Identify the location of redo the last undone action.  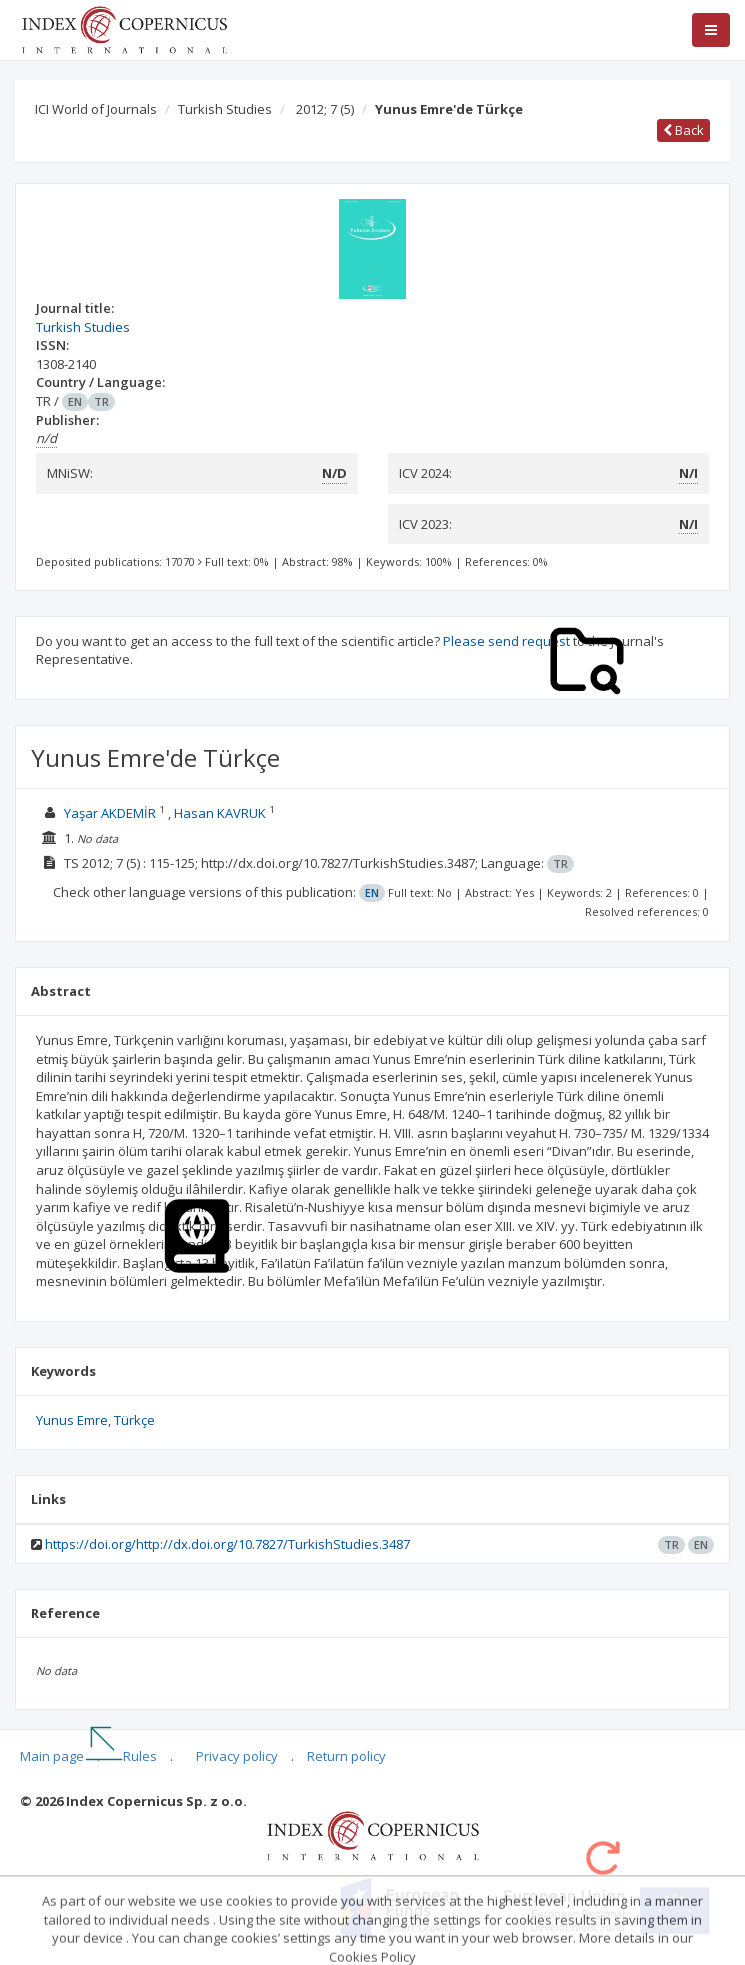
(603, 1858).